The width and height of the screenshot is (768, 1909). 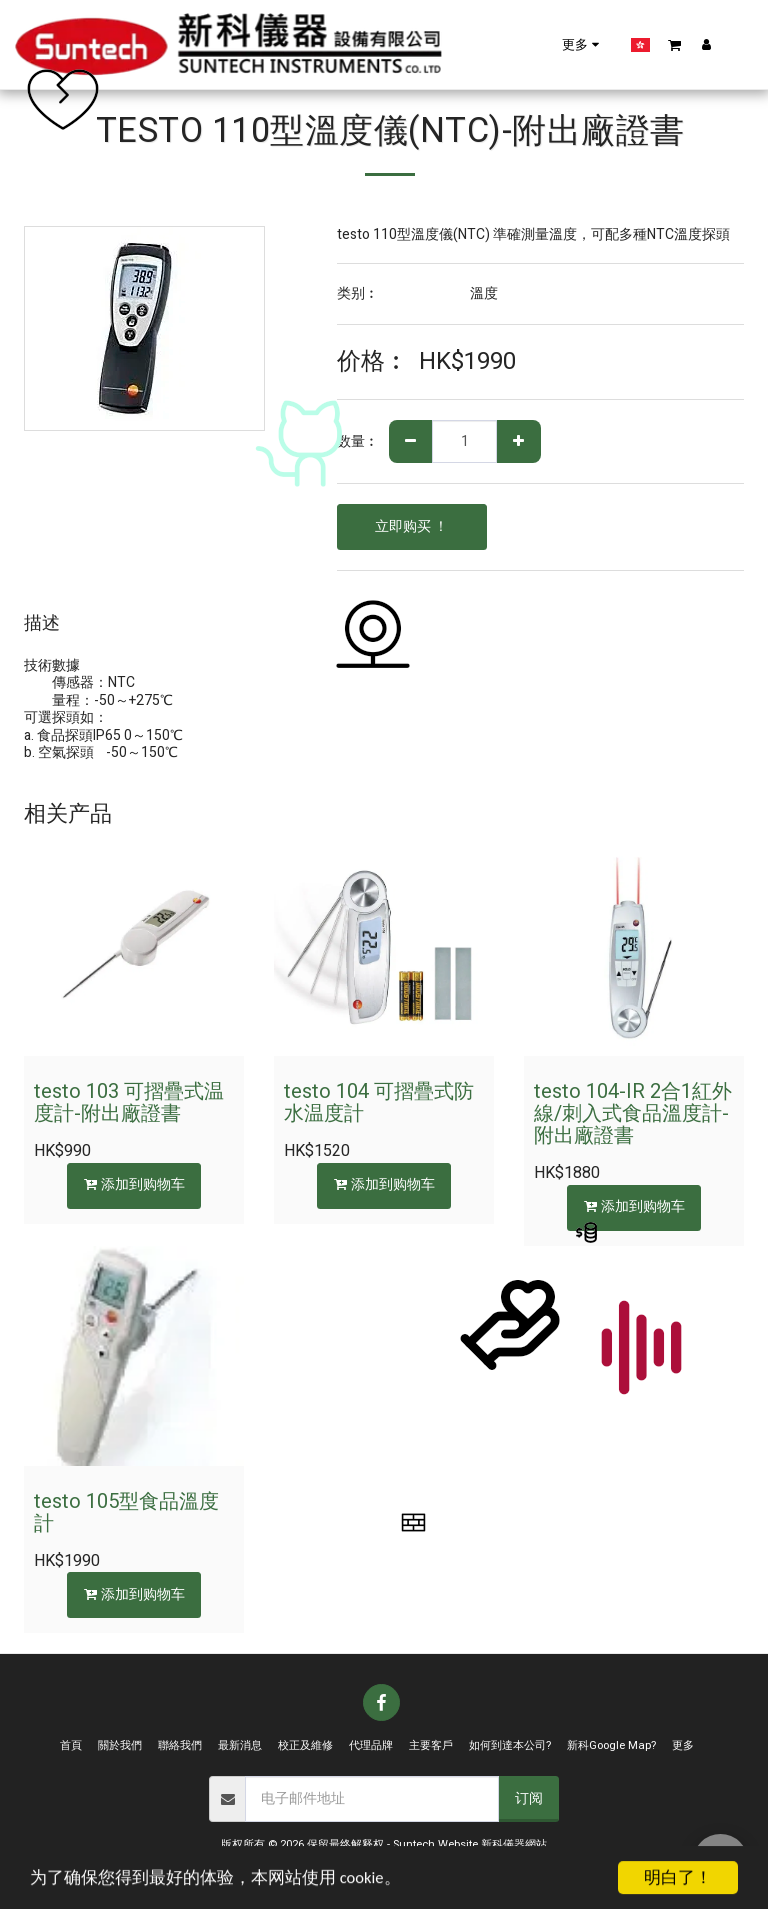 I want to click on donate or give support, so click(x=510, y=1325).